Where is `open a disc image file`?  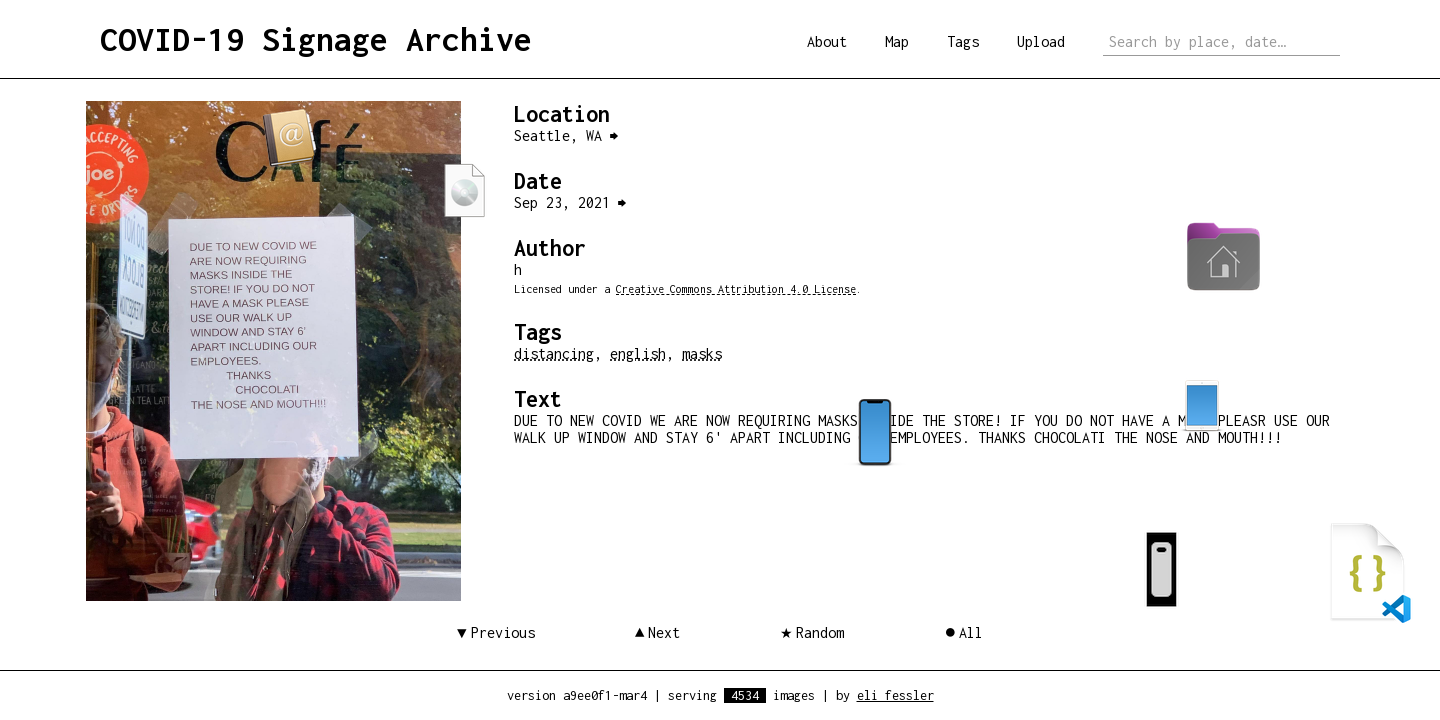
open a disc image file is located at coordinates (464, 190).